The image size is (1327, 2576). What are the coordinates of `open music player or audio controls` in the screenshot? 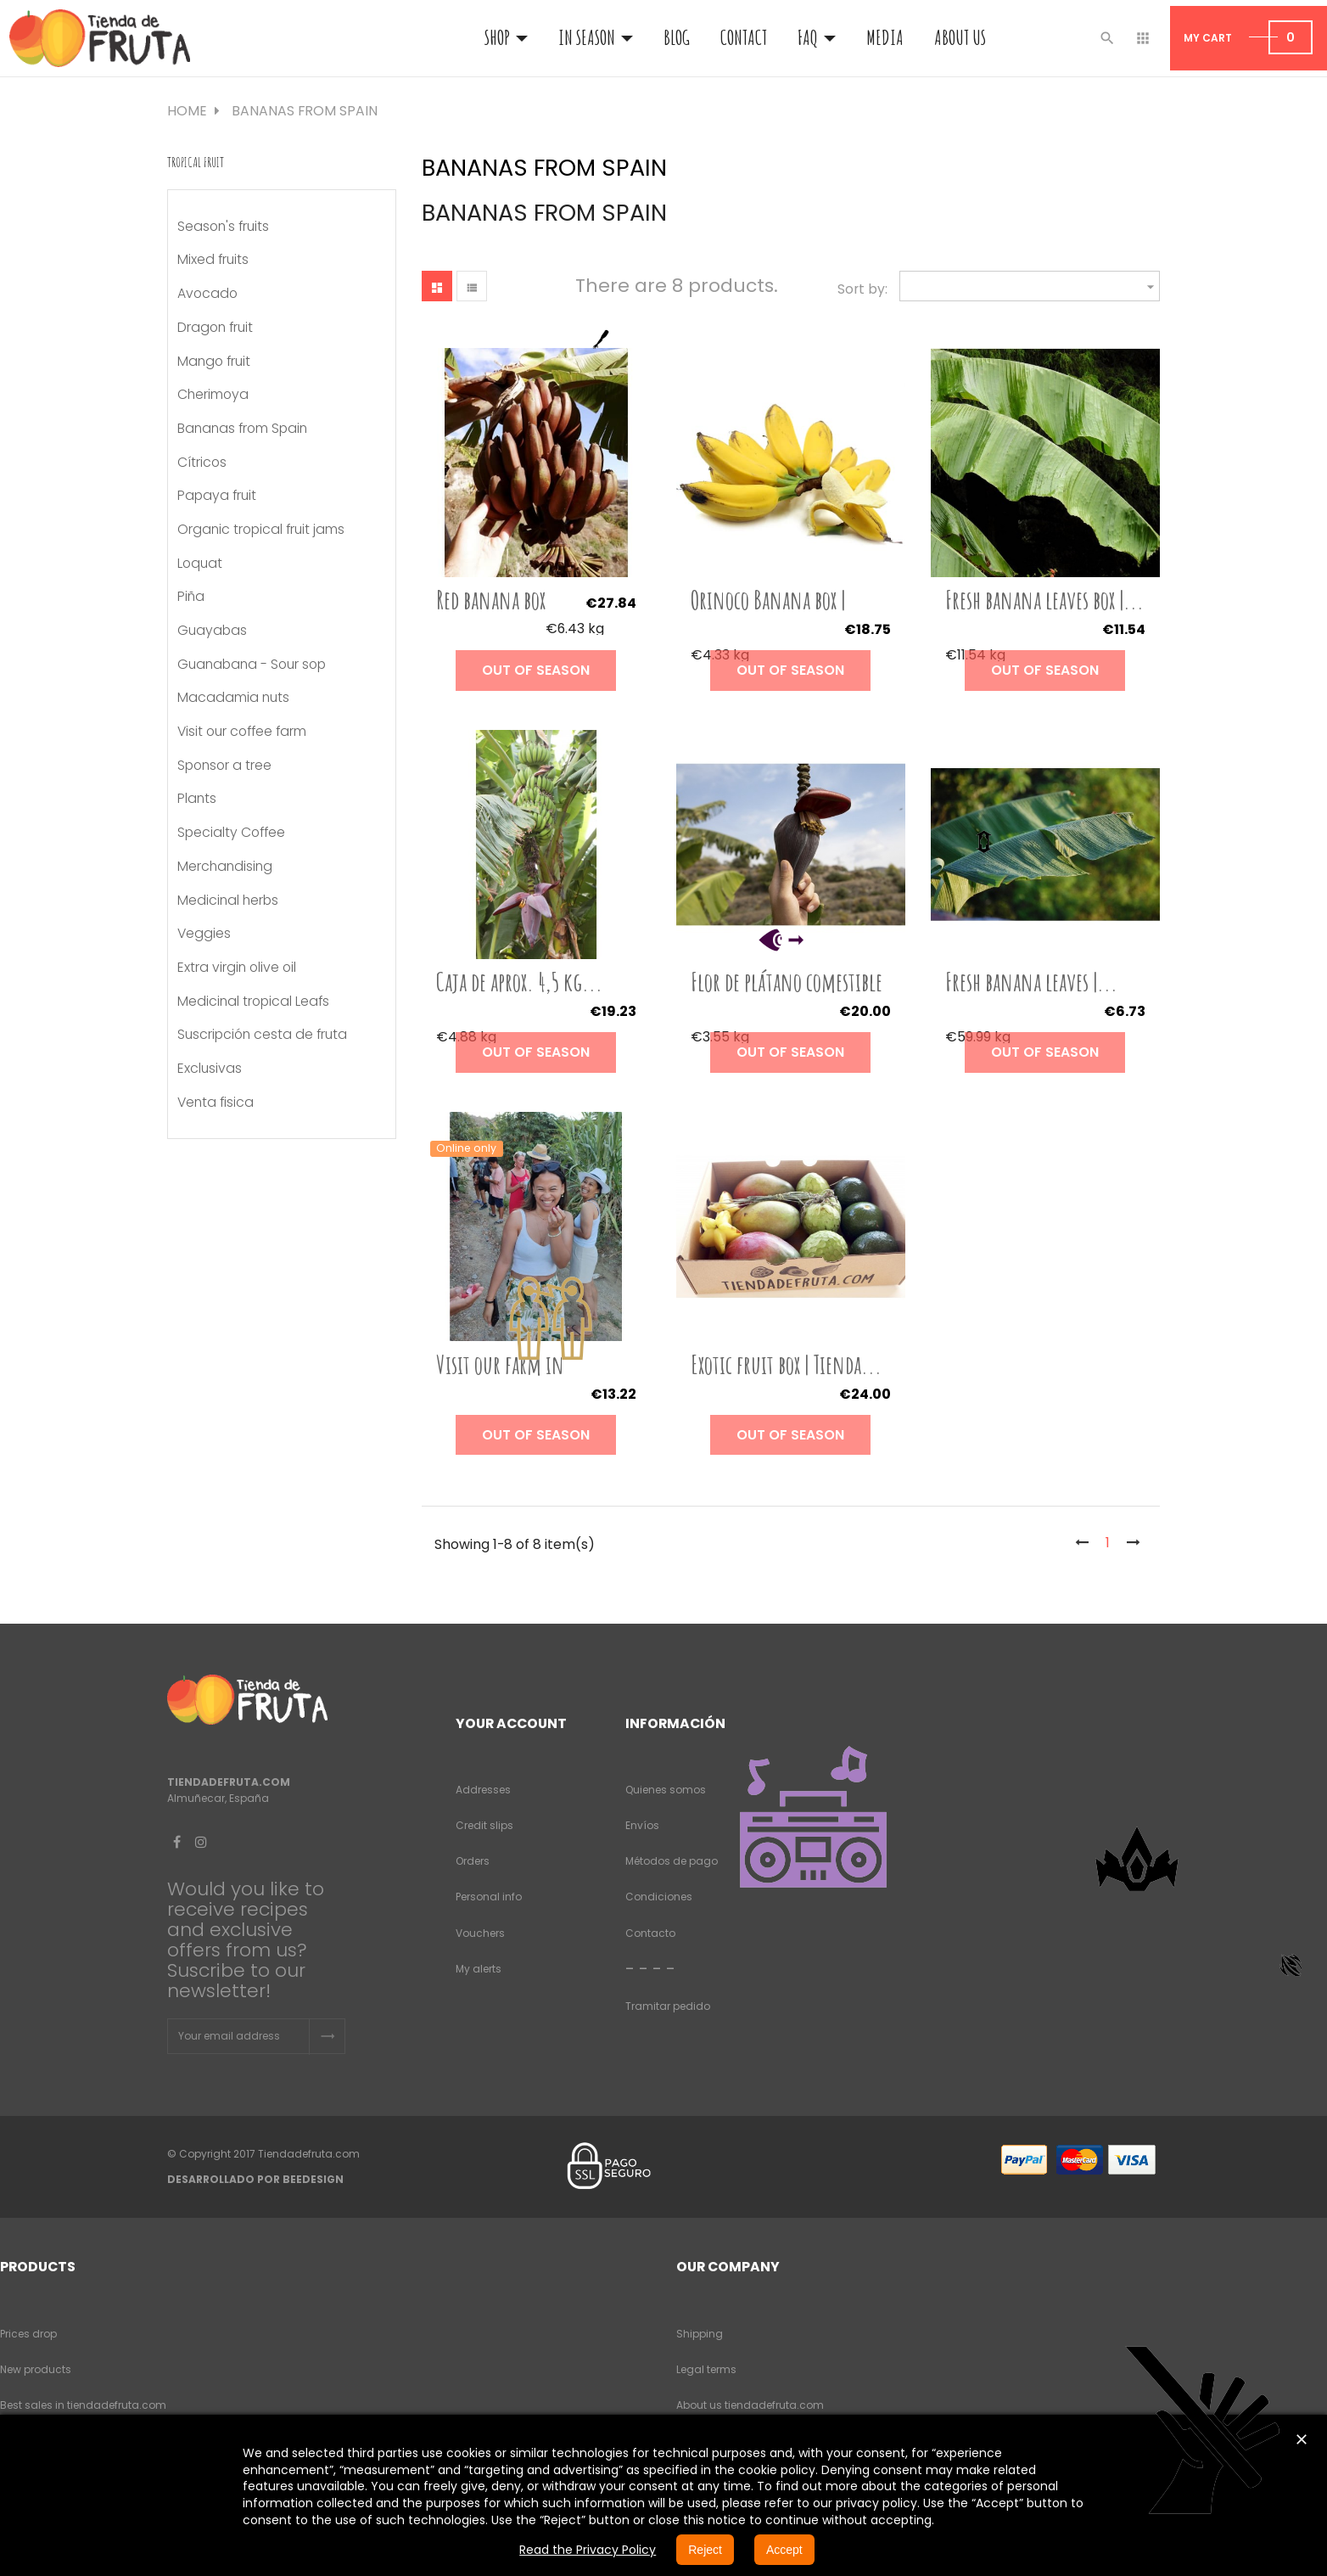 It's located at (813, 1819).